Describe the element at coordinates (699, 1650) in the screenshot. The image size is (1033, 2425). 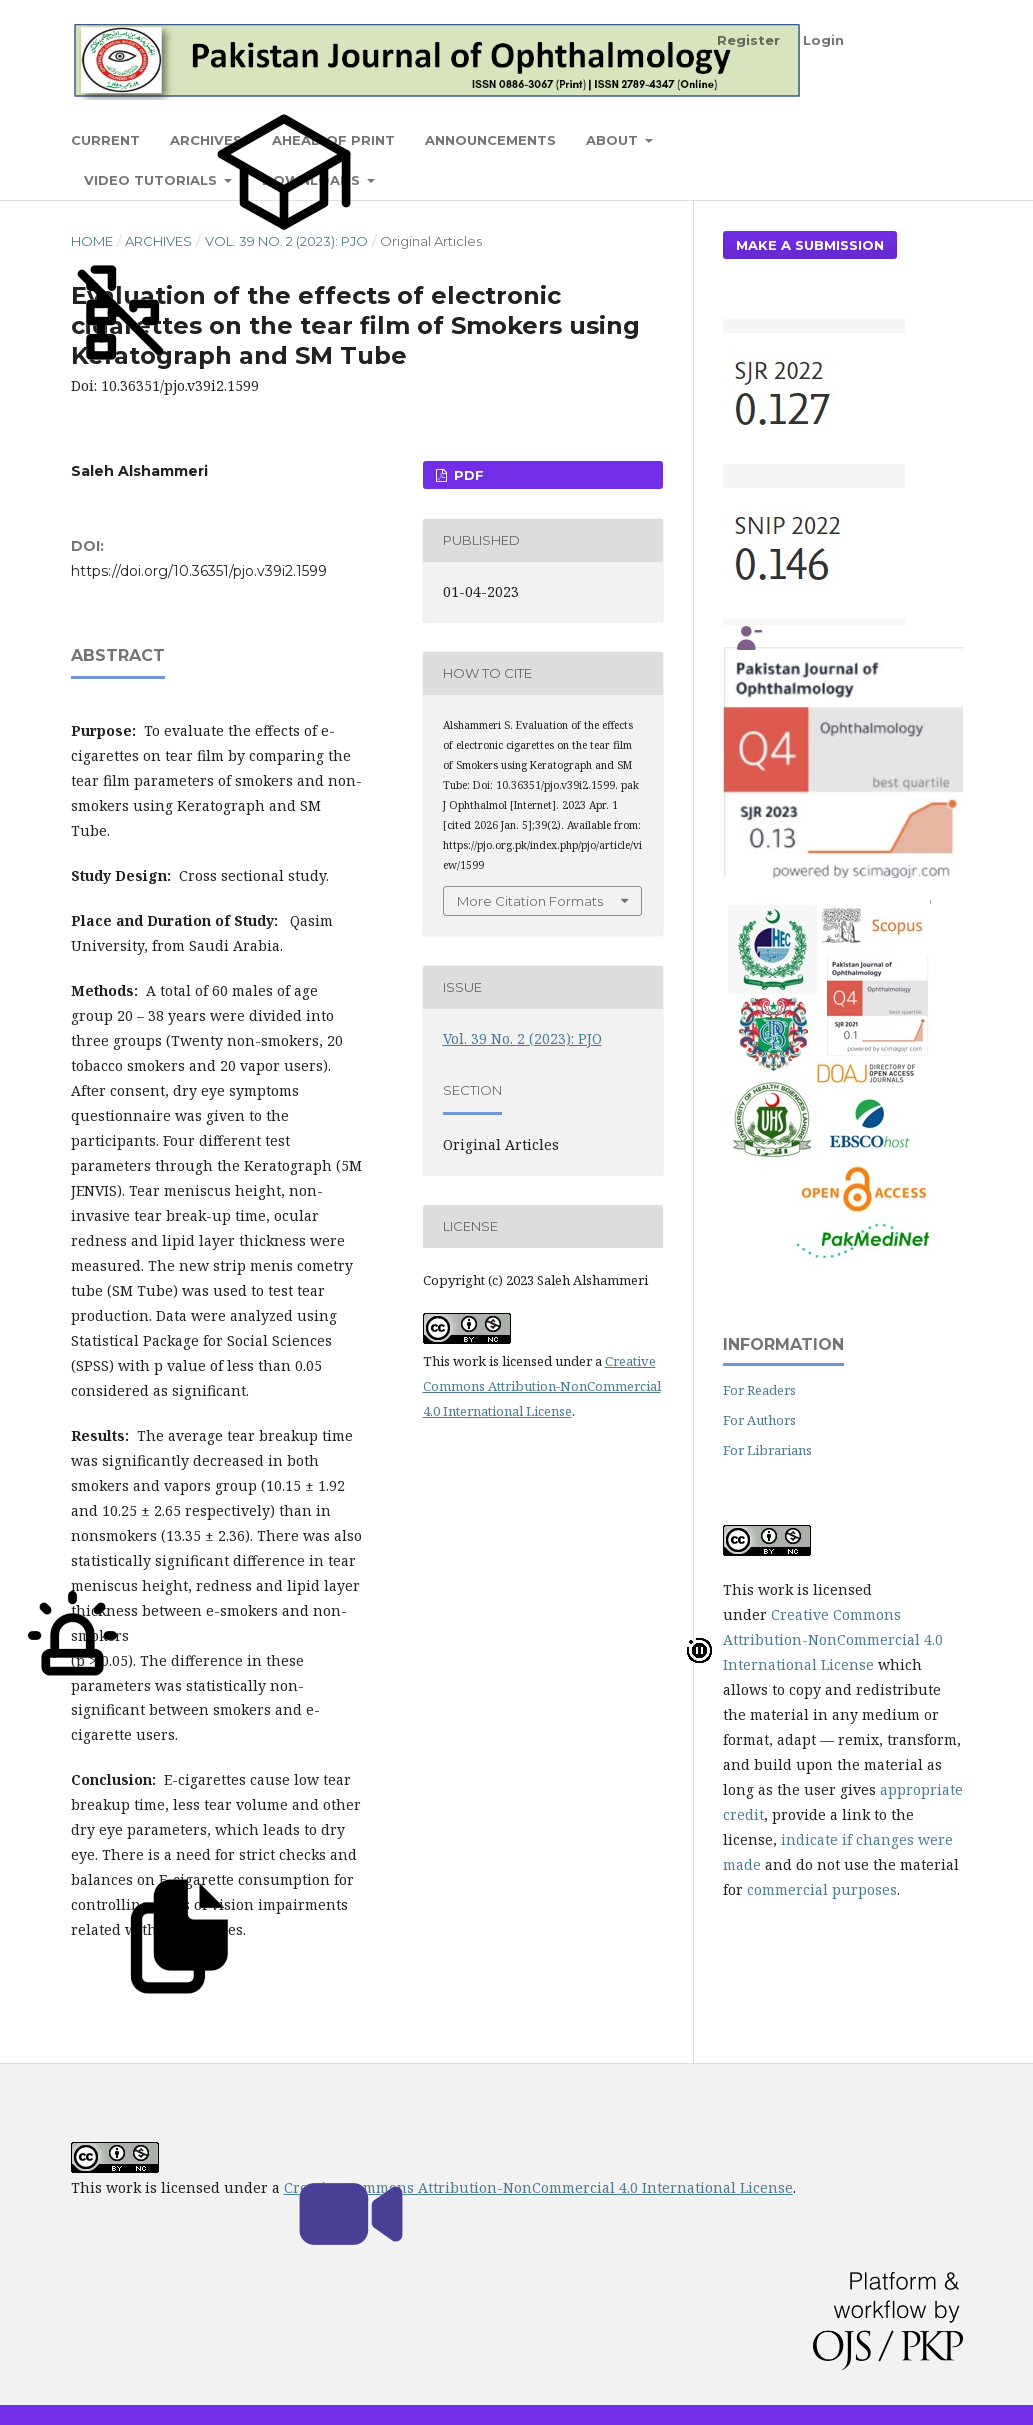
I see `pause motion photo playback` at that location.